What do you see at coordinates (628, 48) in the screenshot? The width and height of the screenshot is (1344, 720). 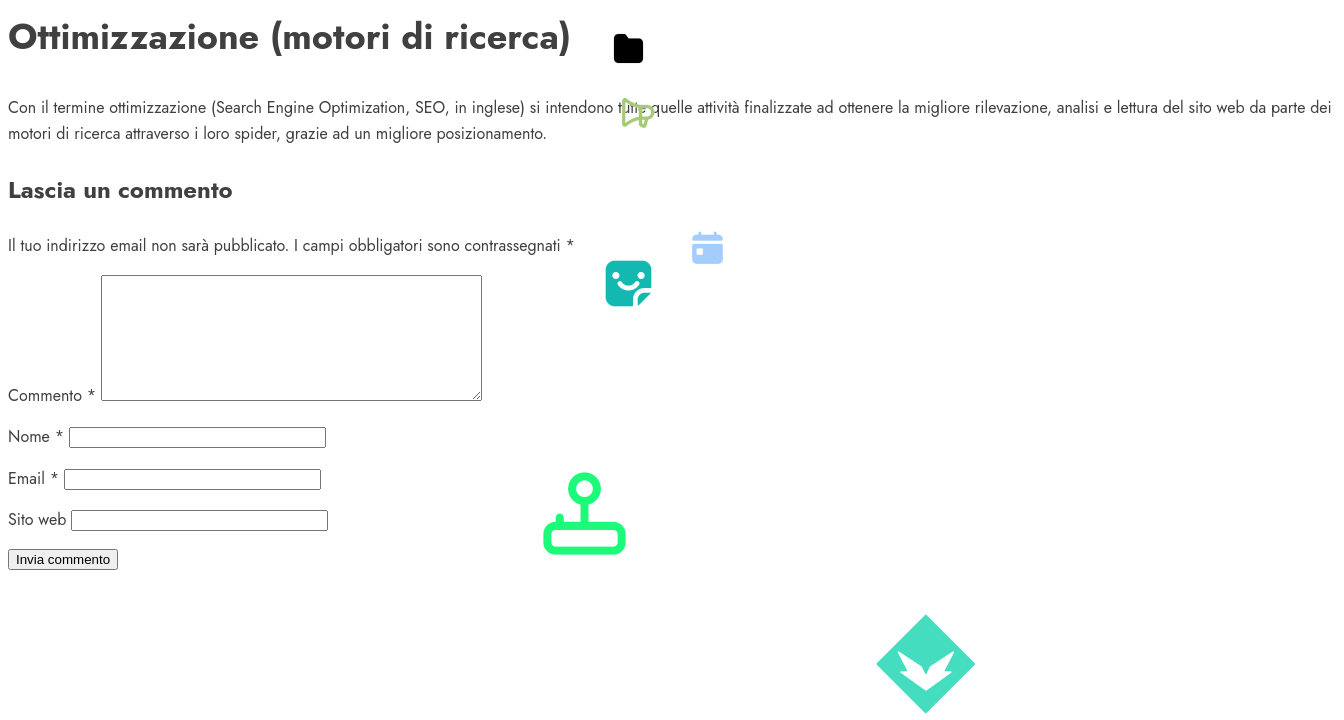 I see `open folder to view files` at bounding box center [628, 48].